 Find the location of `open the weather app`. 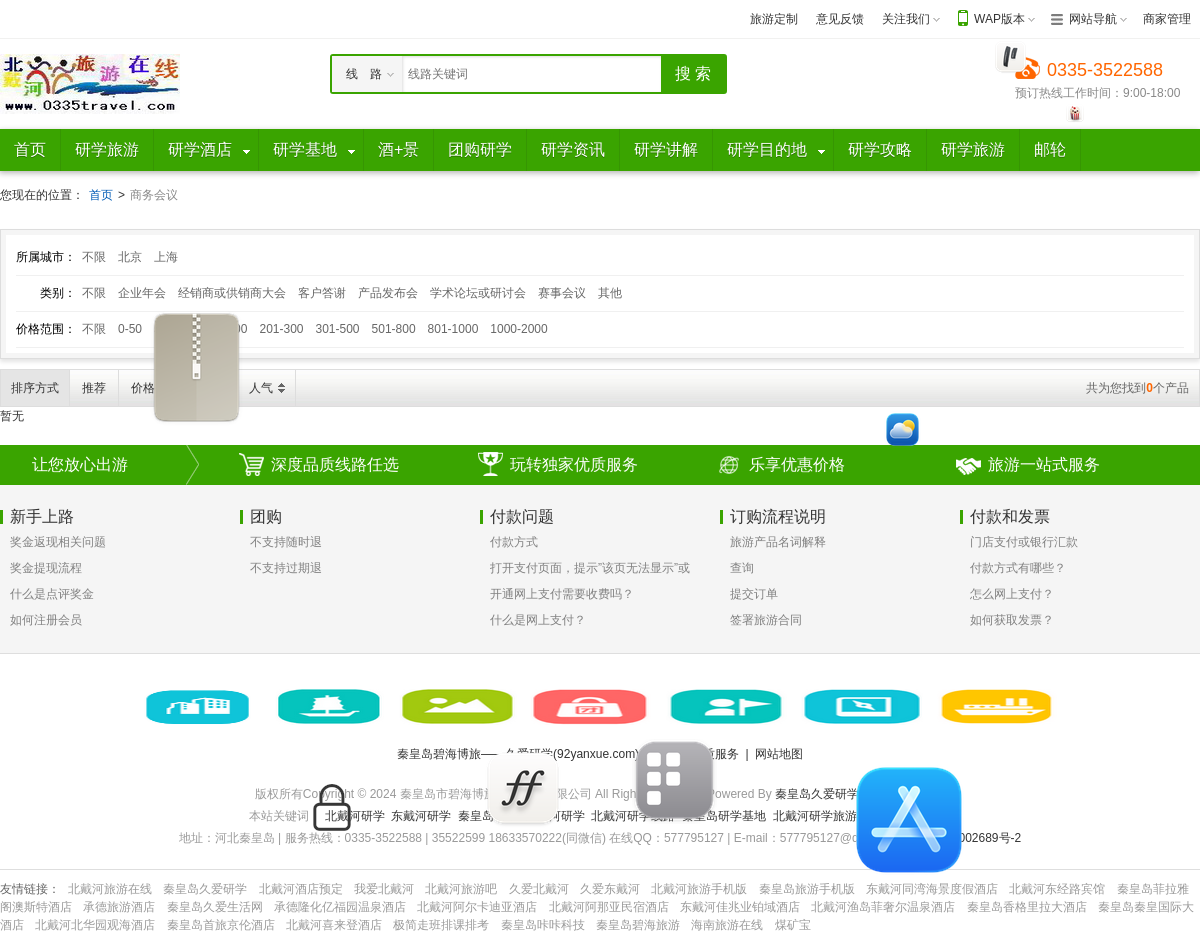

open the weather app is located at coordinates (902, 429).